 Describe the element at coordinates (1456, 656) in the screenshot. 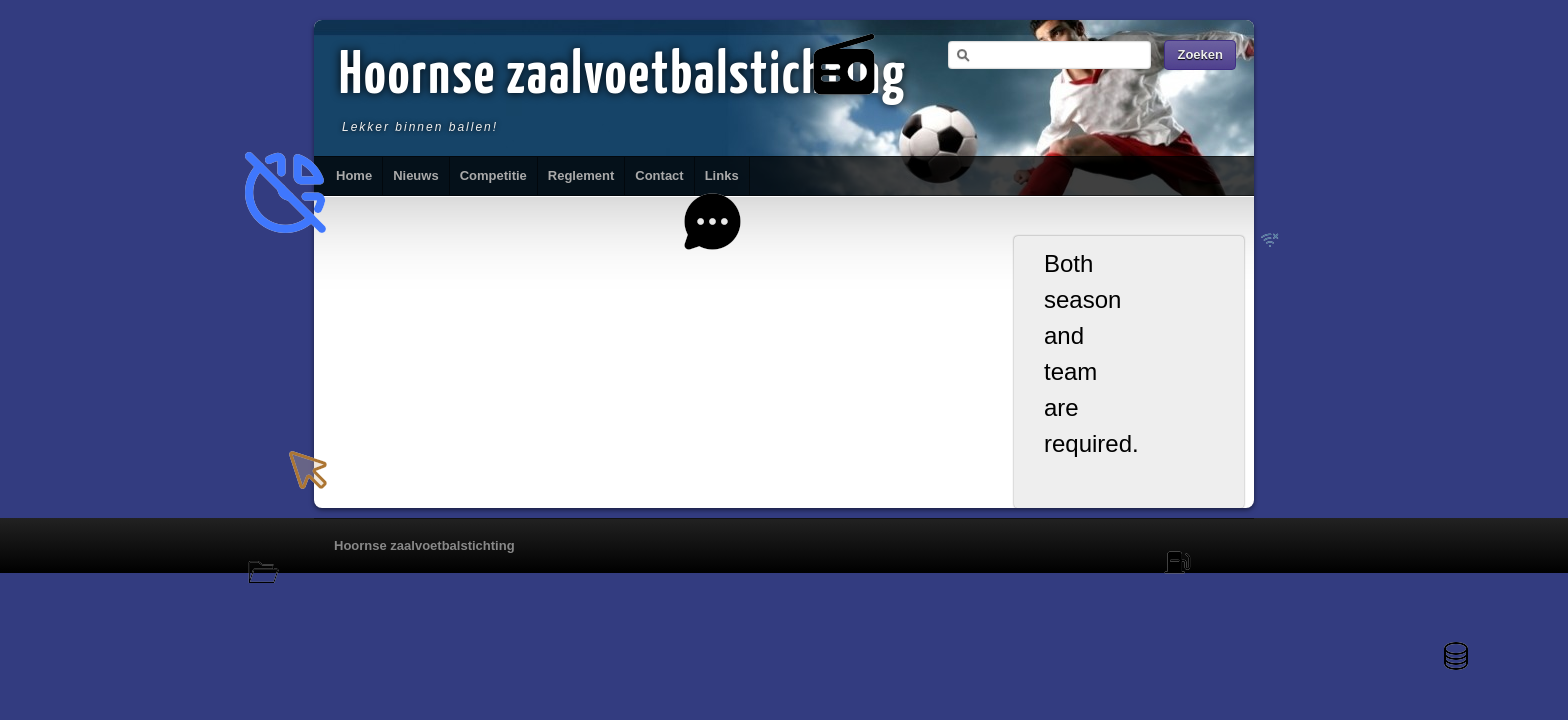

I see `access database or data storage` at that location.